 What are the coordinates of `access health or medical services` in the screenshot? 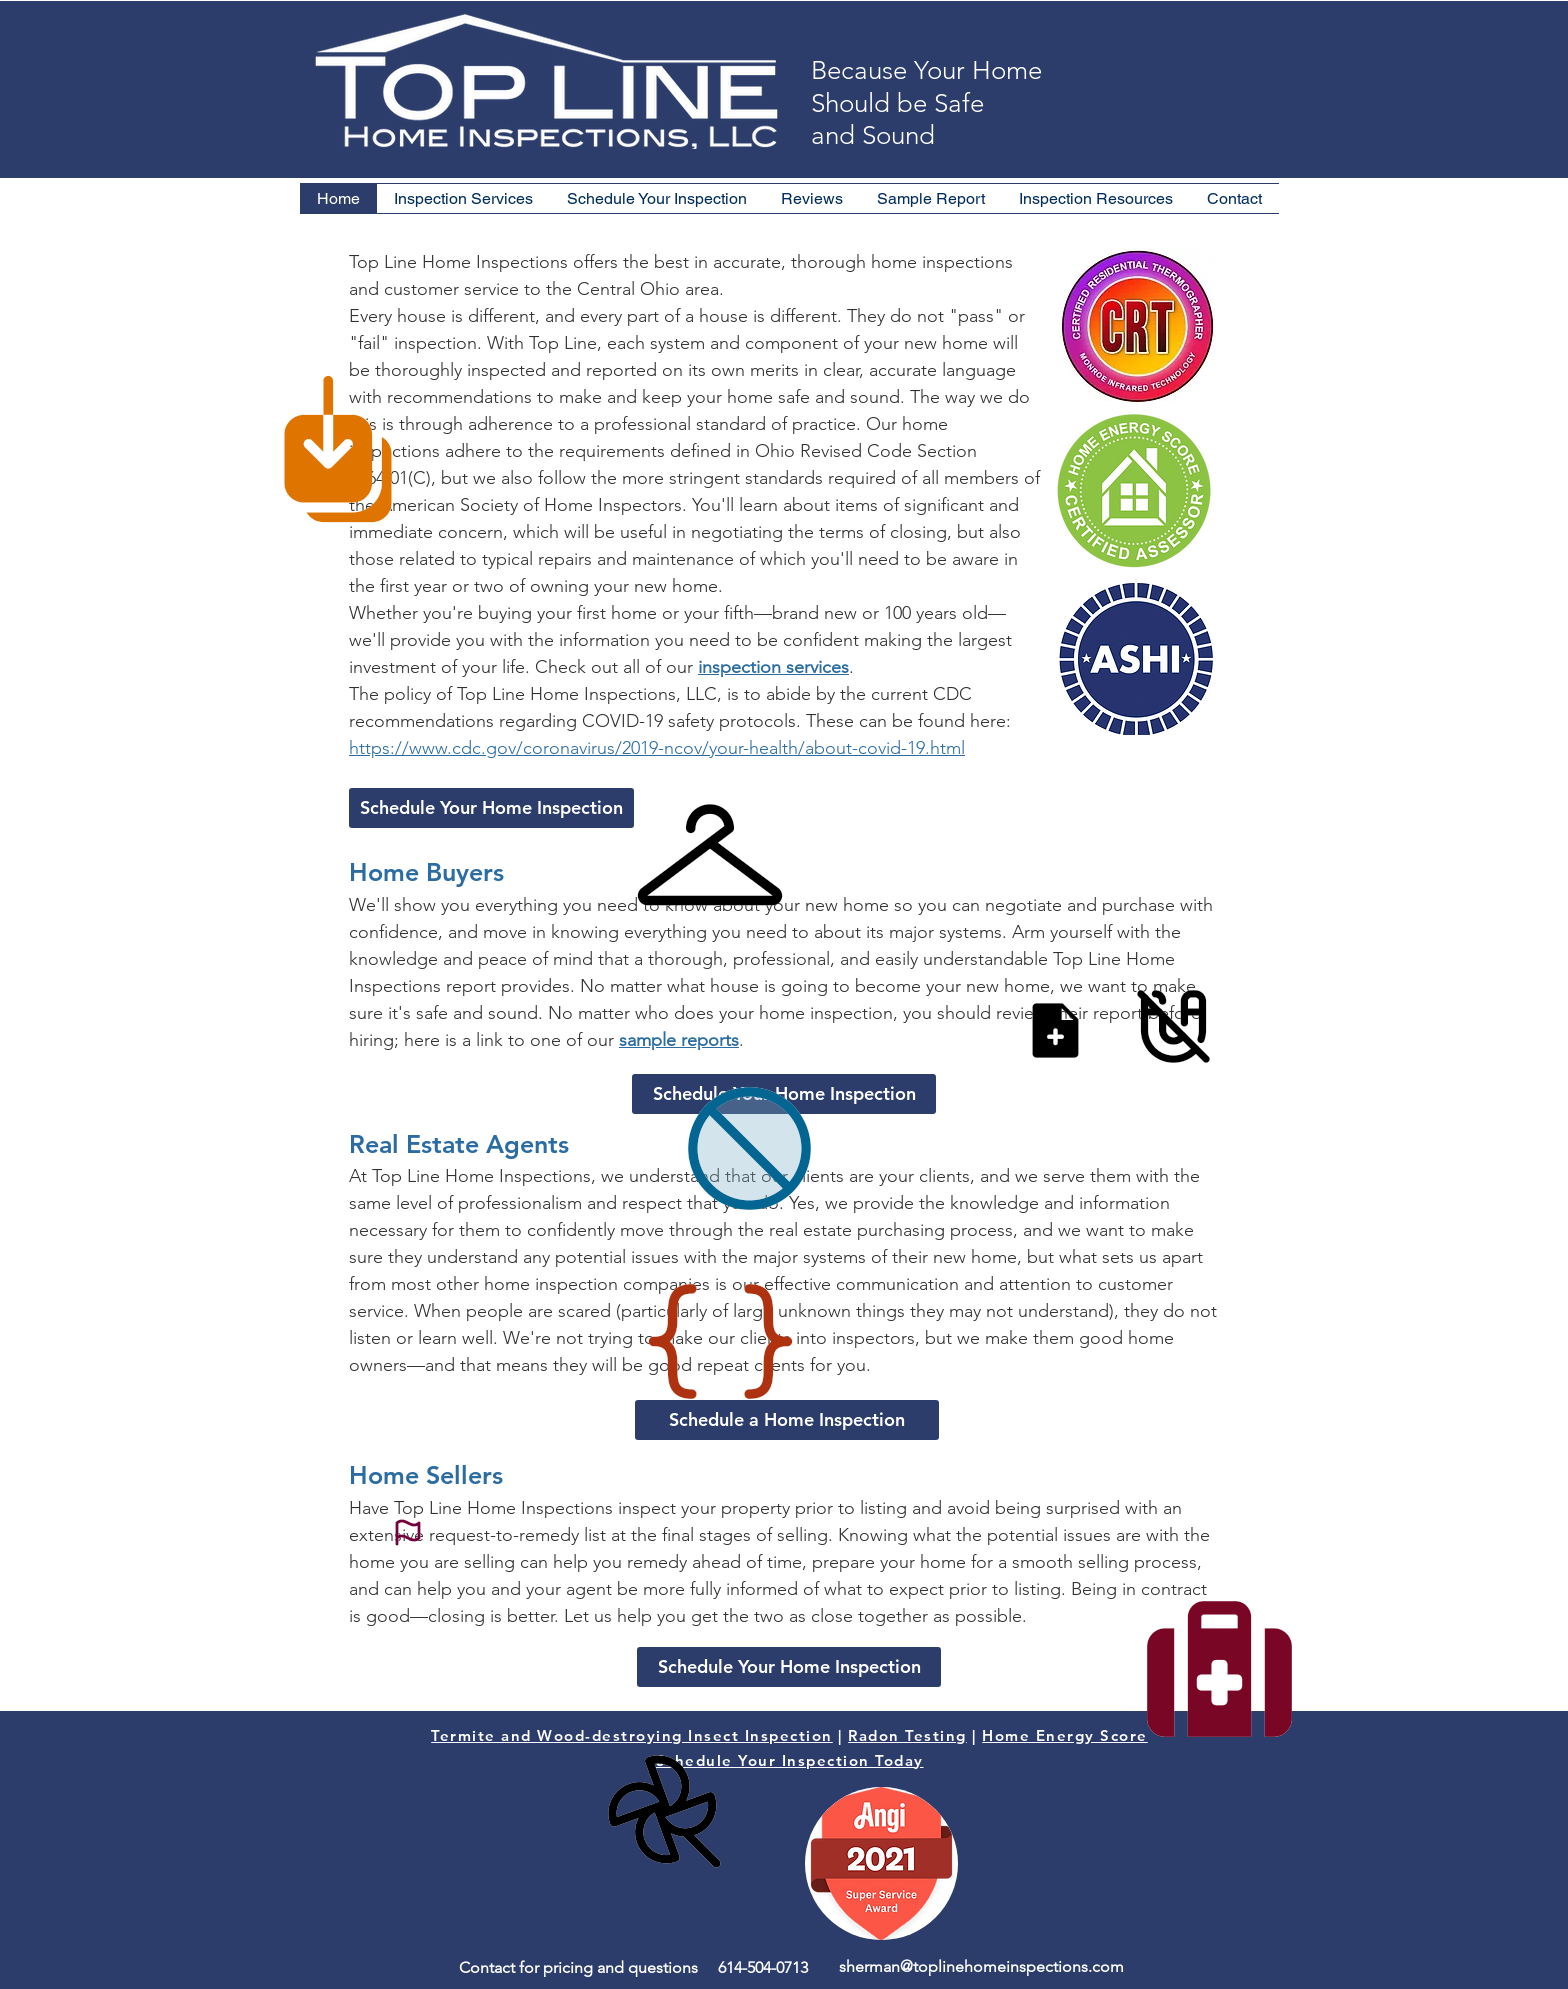 It's located at (1219, 1673).